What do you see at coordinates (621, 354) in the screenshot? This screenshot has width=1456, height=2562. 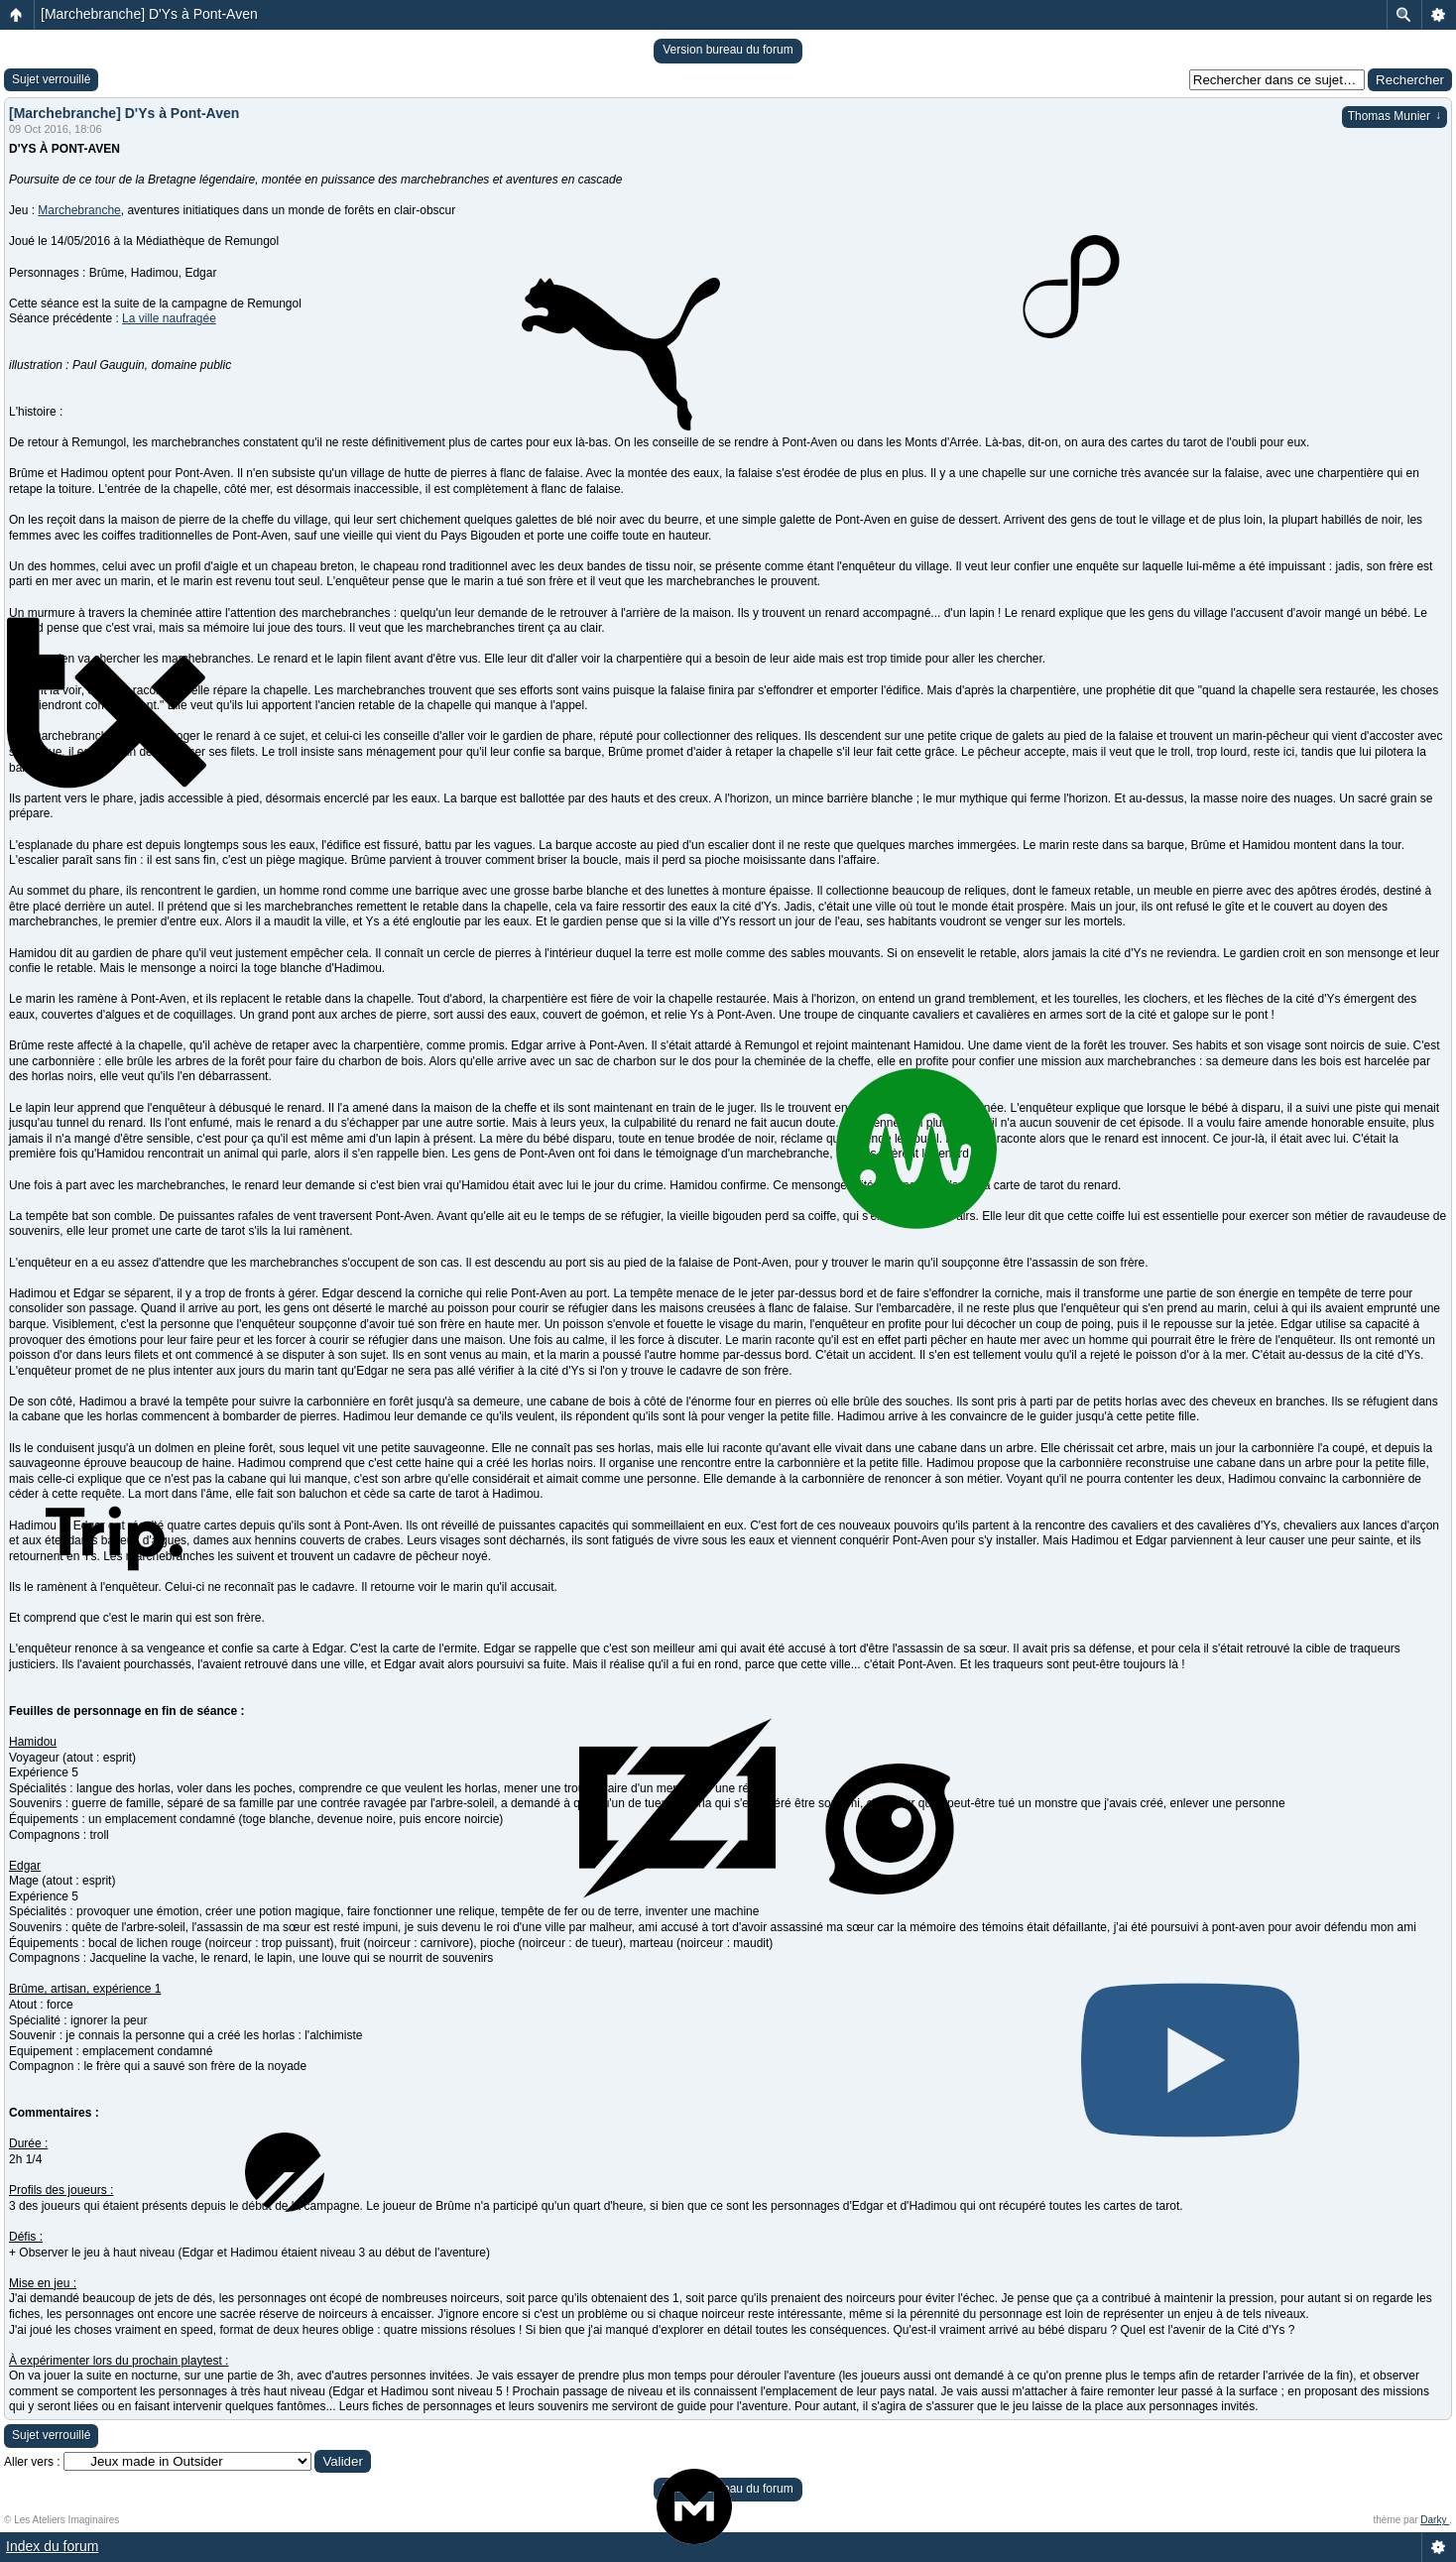 I see `visit the Puma website or app` at bounding box center [621, 354].